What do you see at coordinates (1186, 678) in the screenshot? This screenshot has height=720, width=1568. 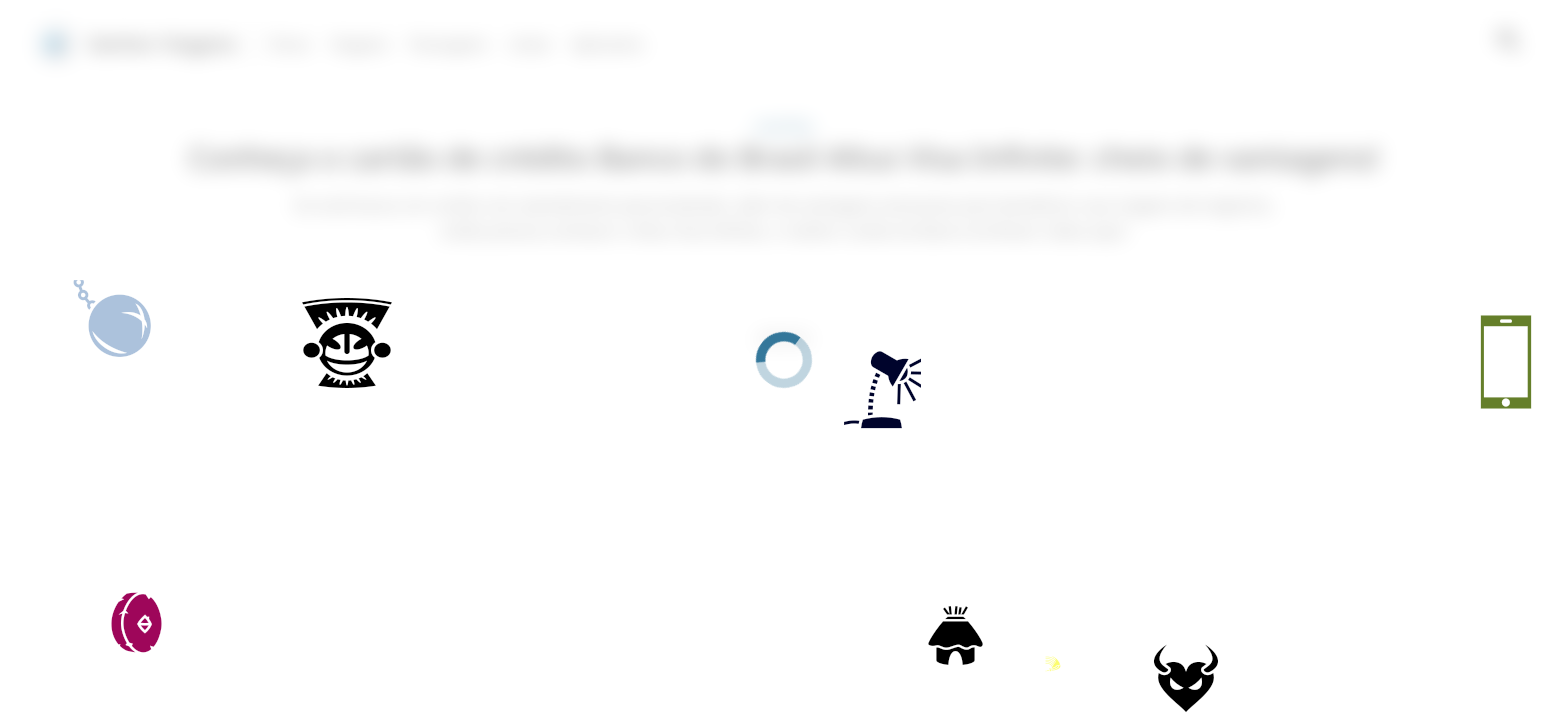 I see `indicates a villain or antagonist character with romantic themes` at bounding box center [1186, 678].